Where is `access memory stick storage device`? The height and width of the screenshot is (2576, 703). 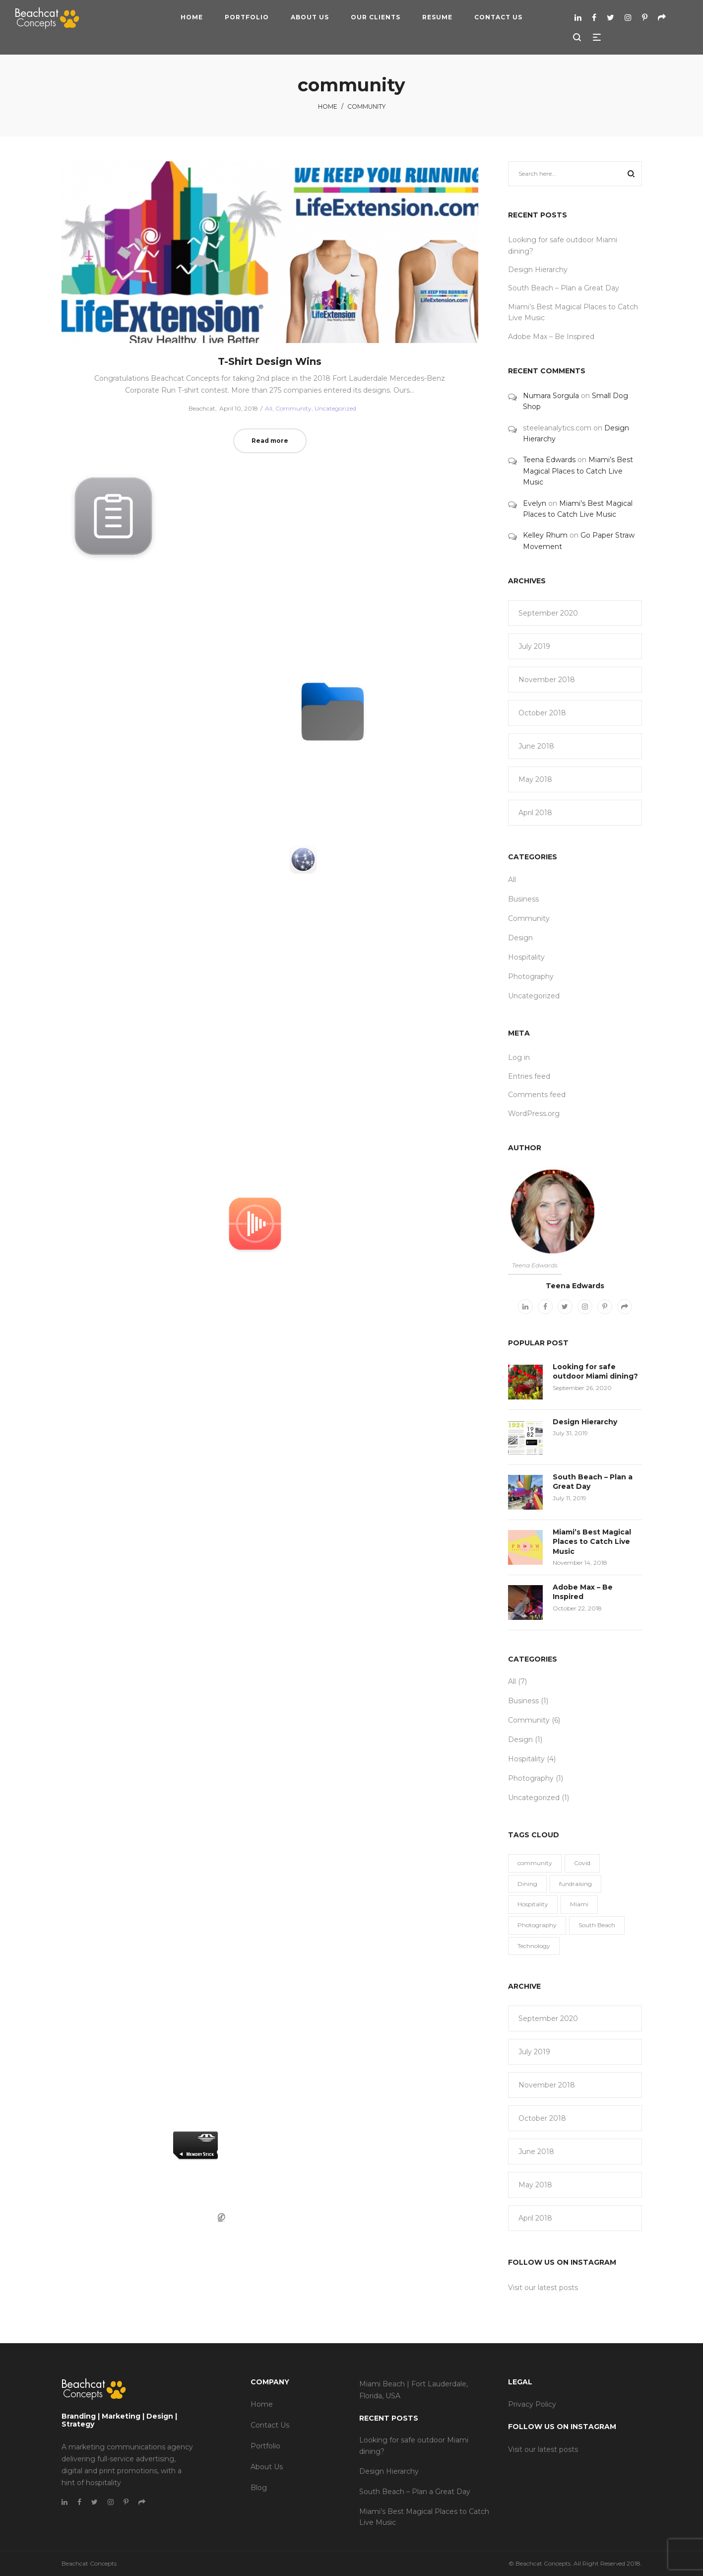
access memory stick storage device is located at coordinates (195, 2146).